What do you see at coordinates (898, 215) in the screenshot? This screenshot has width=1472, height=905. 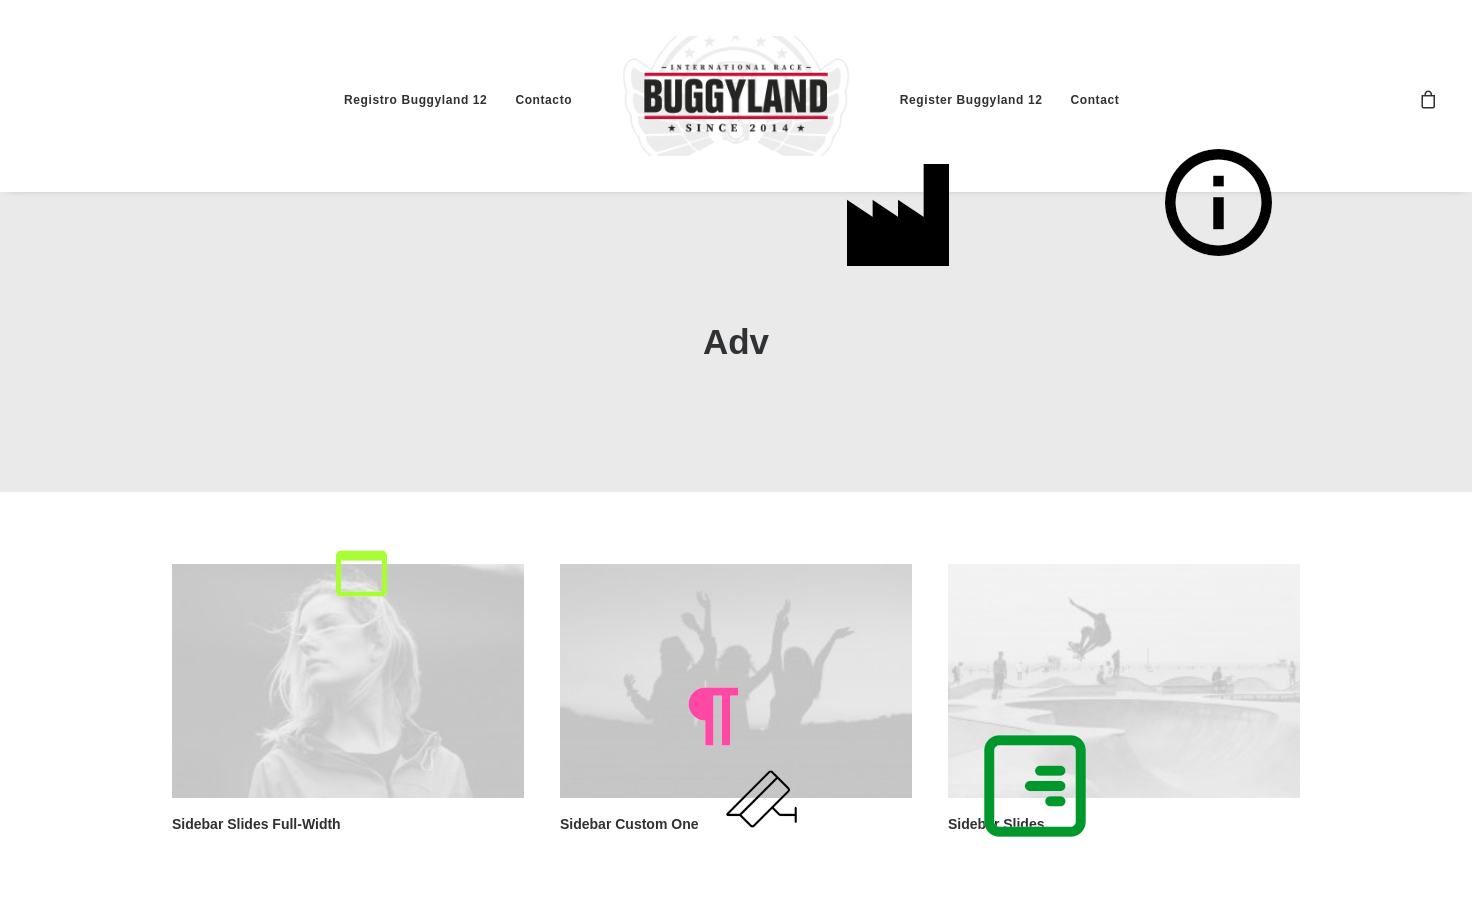 I see `view manufacturing or production settings` at bounding box center [898, 215].